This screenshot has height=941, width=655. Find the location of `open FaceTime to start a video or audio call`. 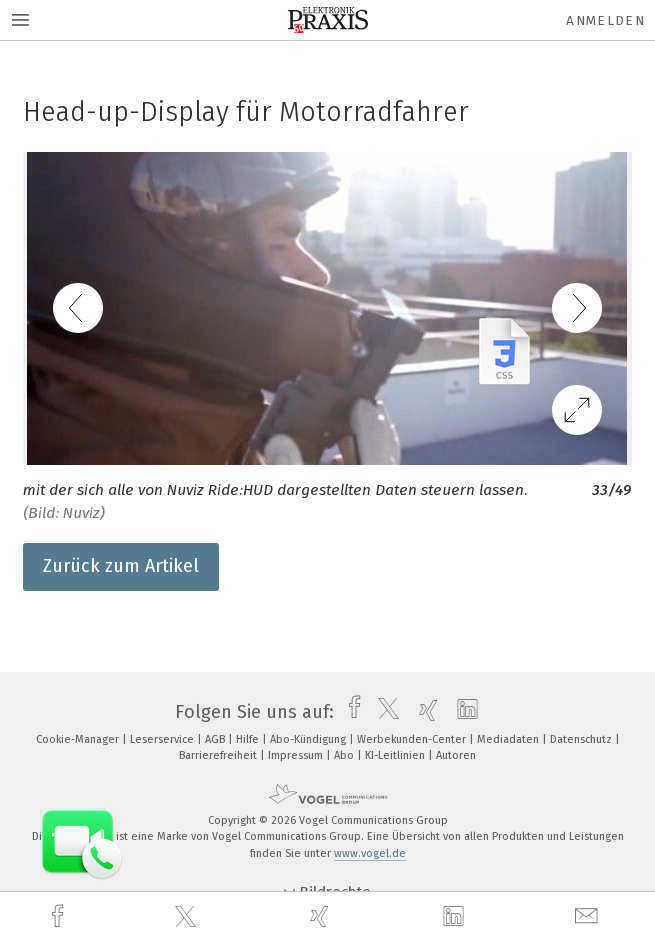

open FaceTime to start a video or audio call is located at coordinates (80, 843).